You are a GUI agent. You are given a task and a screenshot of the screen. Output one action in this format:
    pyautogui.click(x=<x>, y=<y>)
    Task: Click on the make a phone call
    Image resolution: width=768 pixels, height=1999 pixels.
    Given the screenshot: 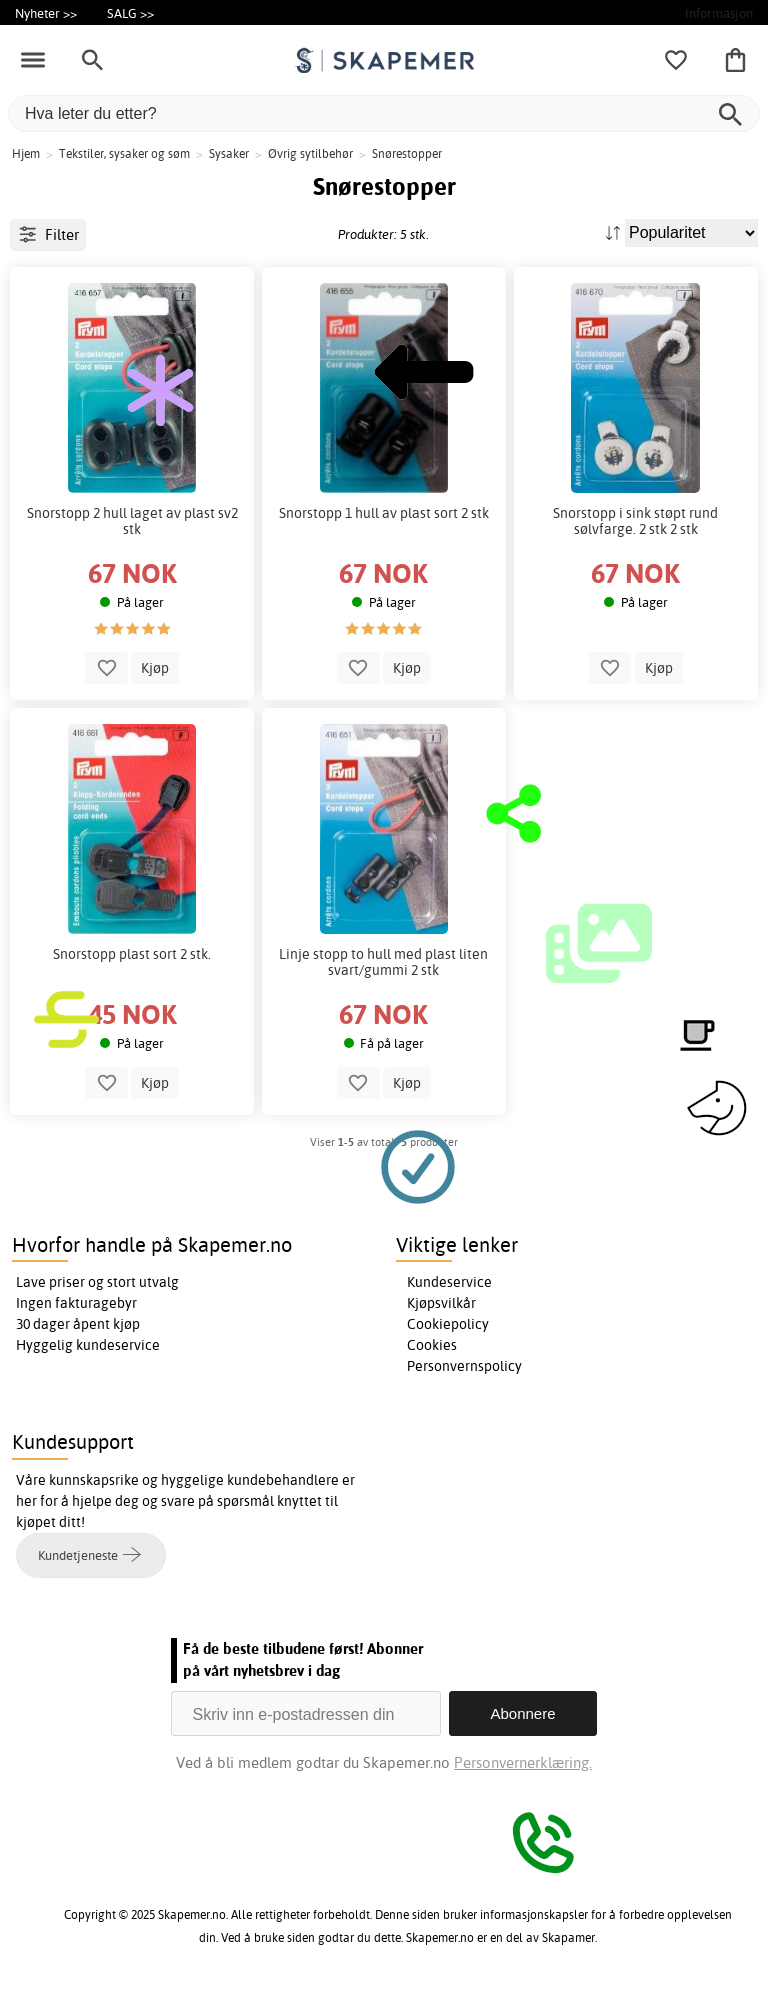 What is the action you would take?
    pyautogui.click(x=544, y=1841)
    